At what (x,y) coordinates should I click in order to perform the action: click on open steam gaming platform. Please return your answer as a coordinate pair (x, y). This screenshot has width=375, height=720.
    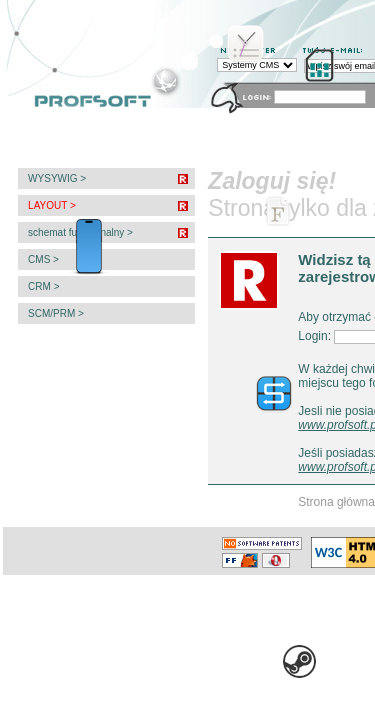
    Looking at the image, I should click on (299, 661).